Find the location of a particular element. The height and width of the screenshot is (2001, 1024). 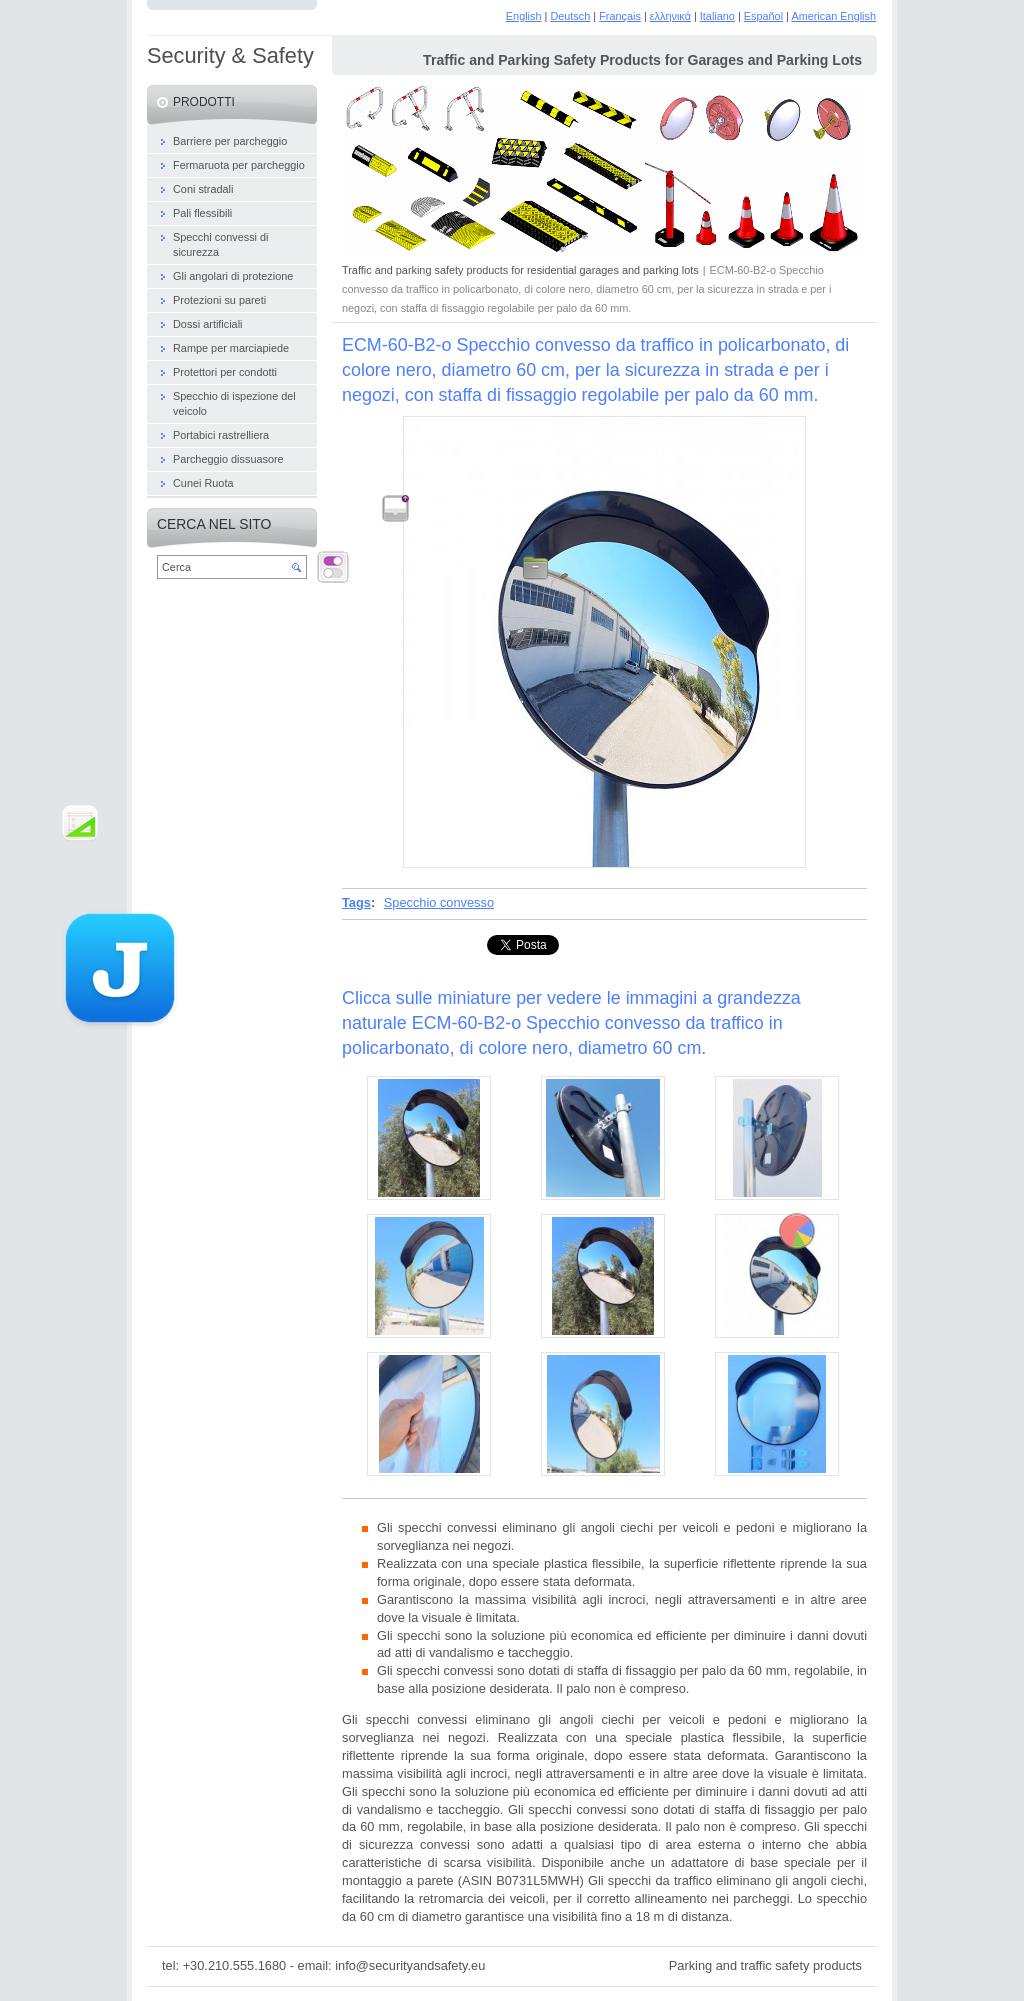

open glade interface designer is located at coordinates (80, 823).